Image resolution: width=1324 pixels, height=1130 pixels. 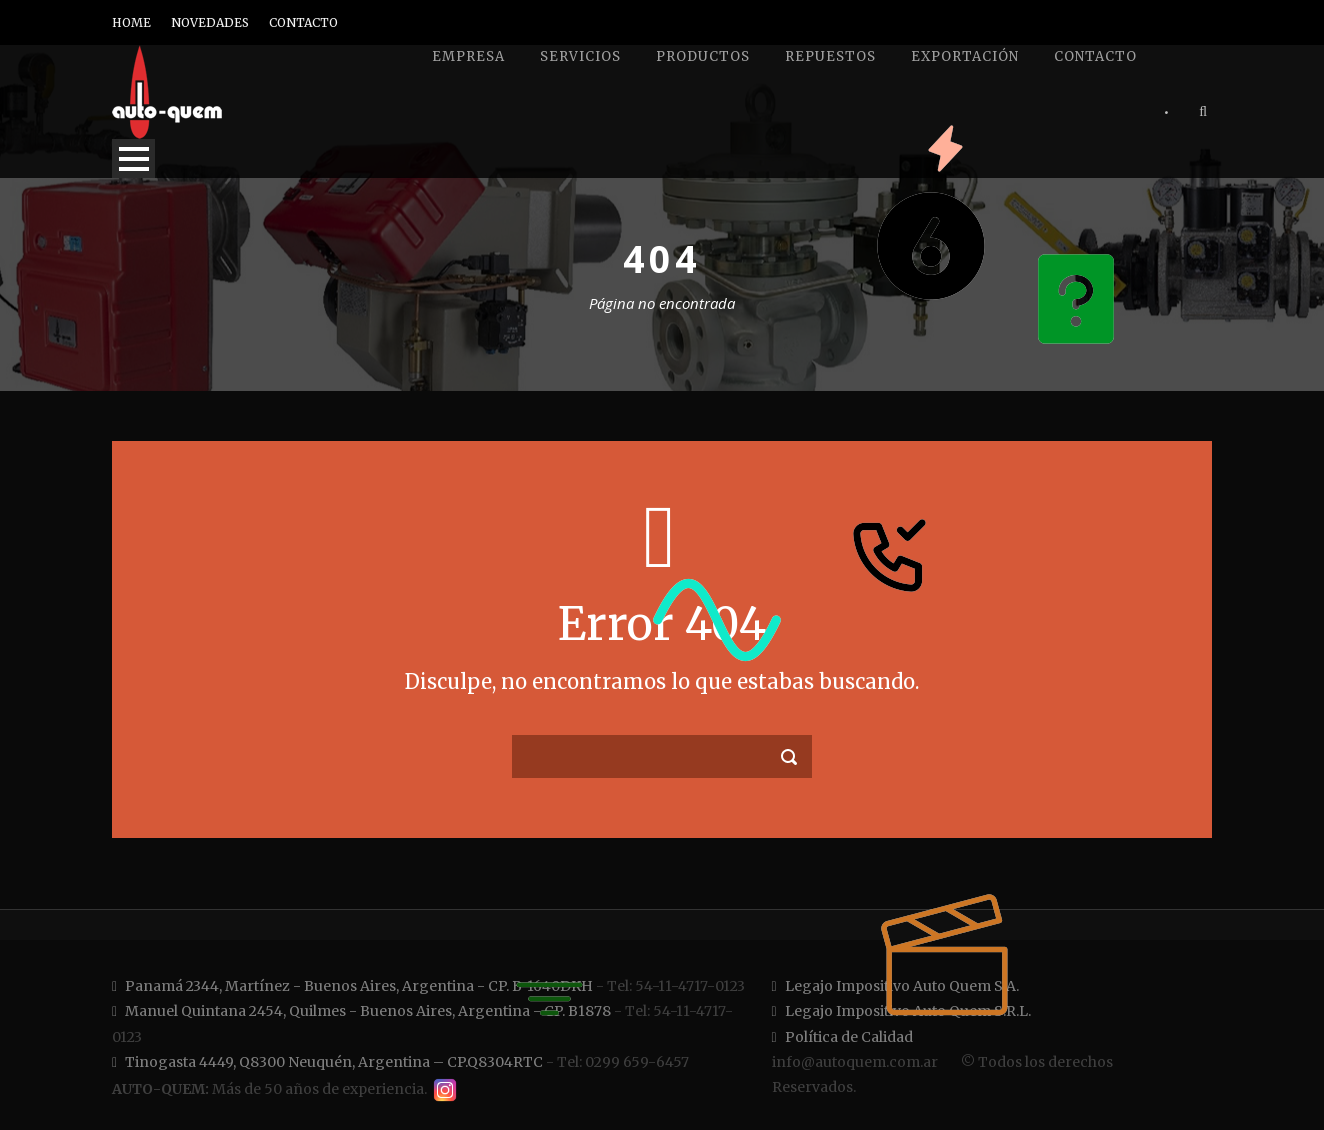 I want to click on indicates fast or instant action, so click(x=945, y=148).